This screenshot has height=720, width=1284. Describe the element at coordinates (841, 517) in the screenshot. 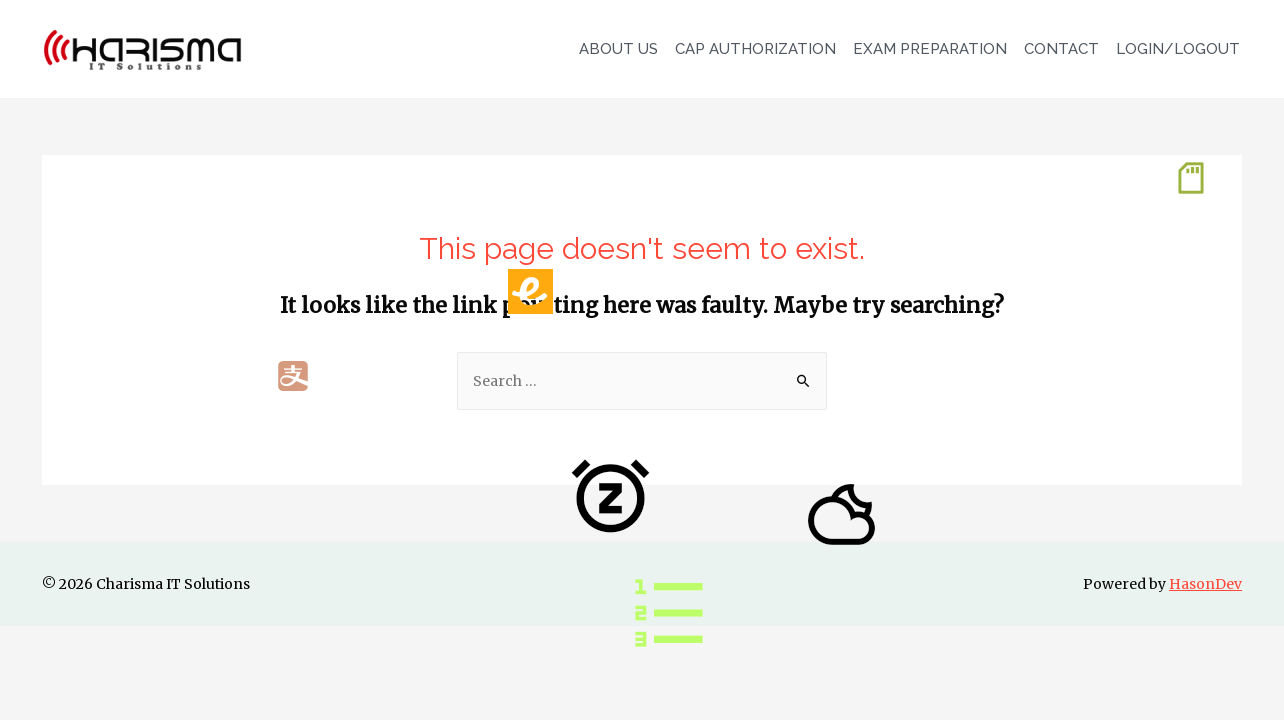

I see `indicates partly cloudy night weather conditions` at that location.